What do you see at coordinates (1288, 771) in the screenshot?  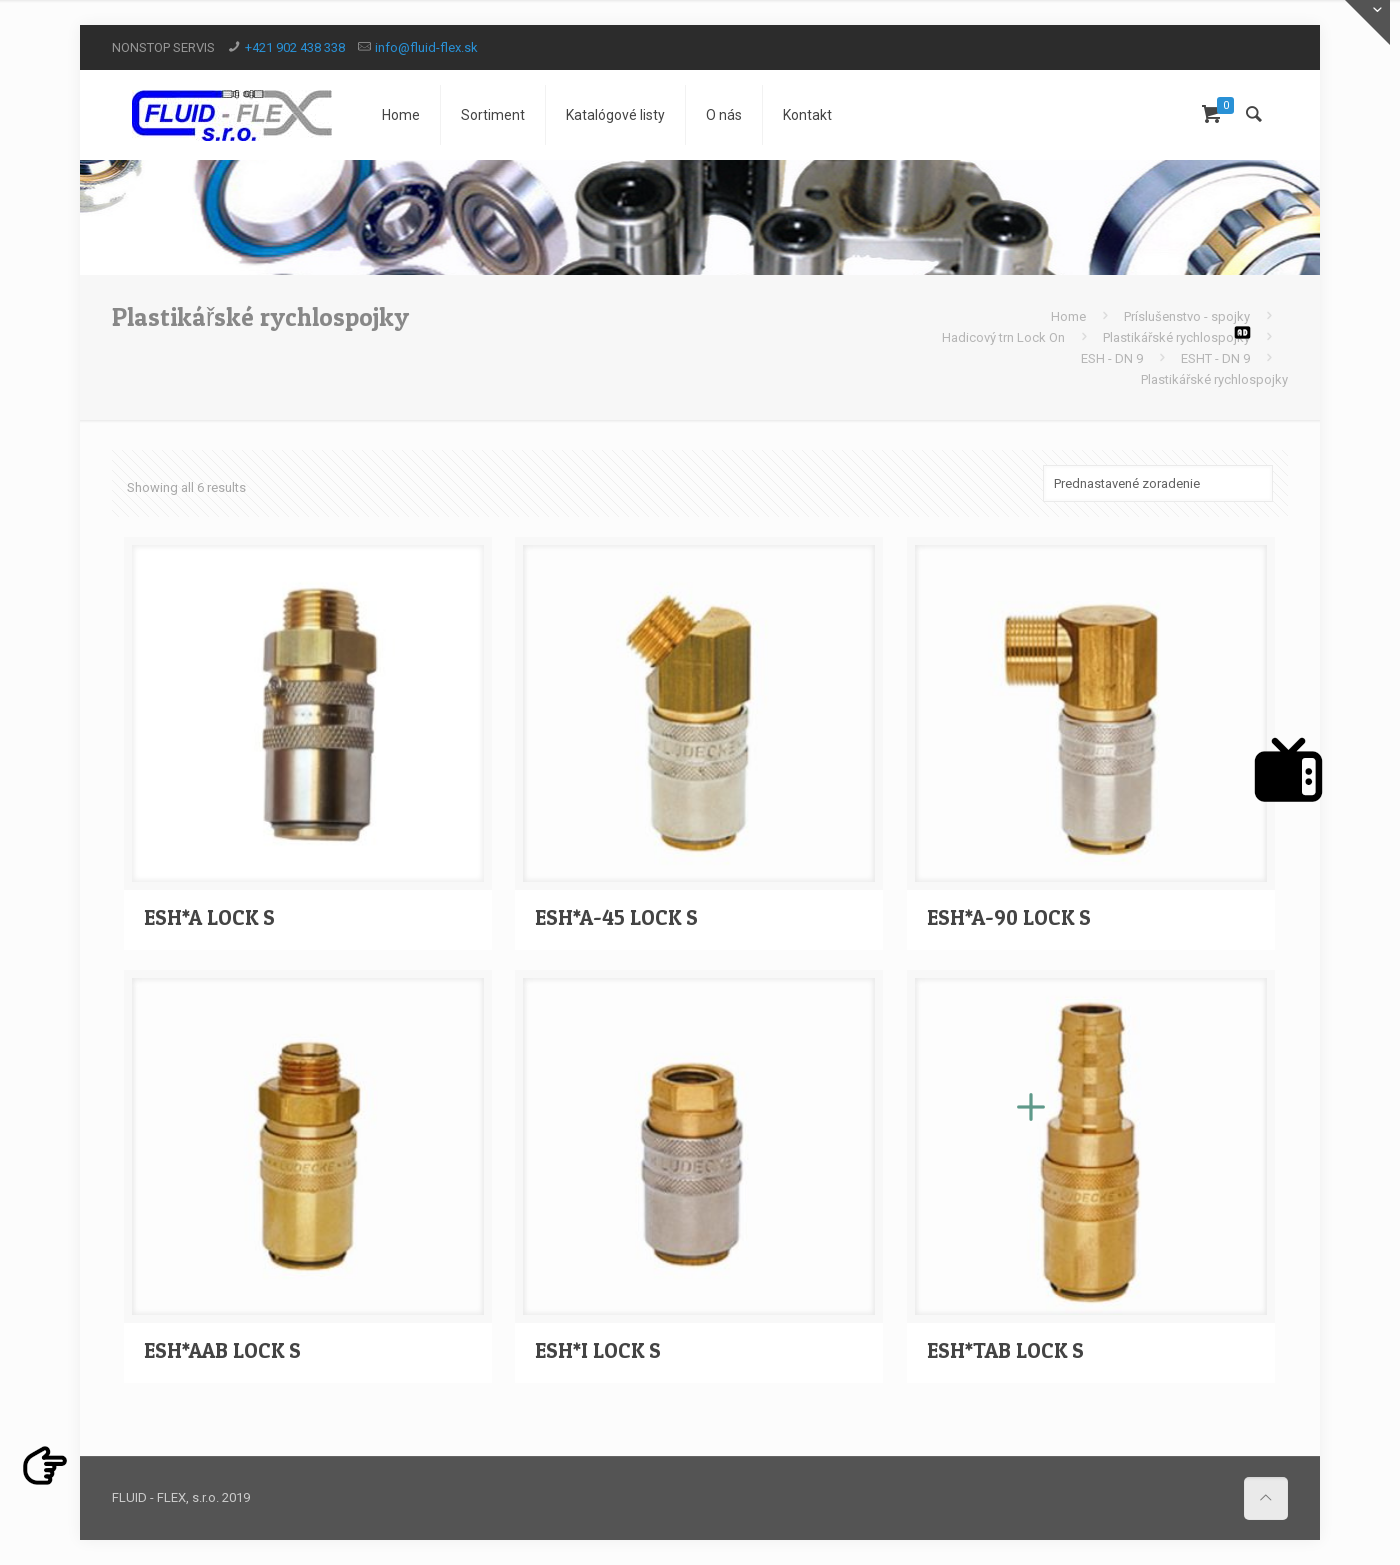 I see `access classic TV or broadcast content` at bounding box center [1288, 771].